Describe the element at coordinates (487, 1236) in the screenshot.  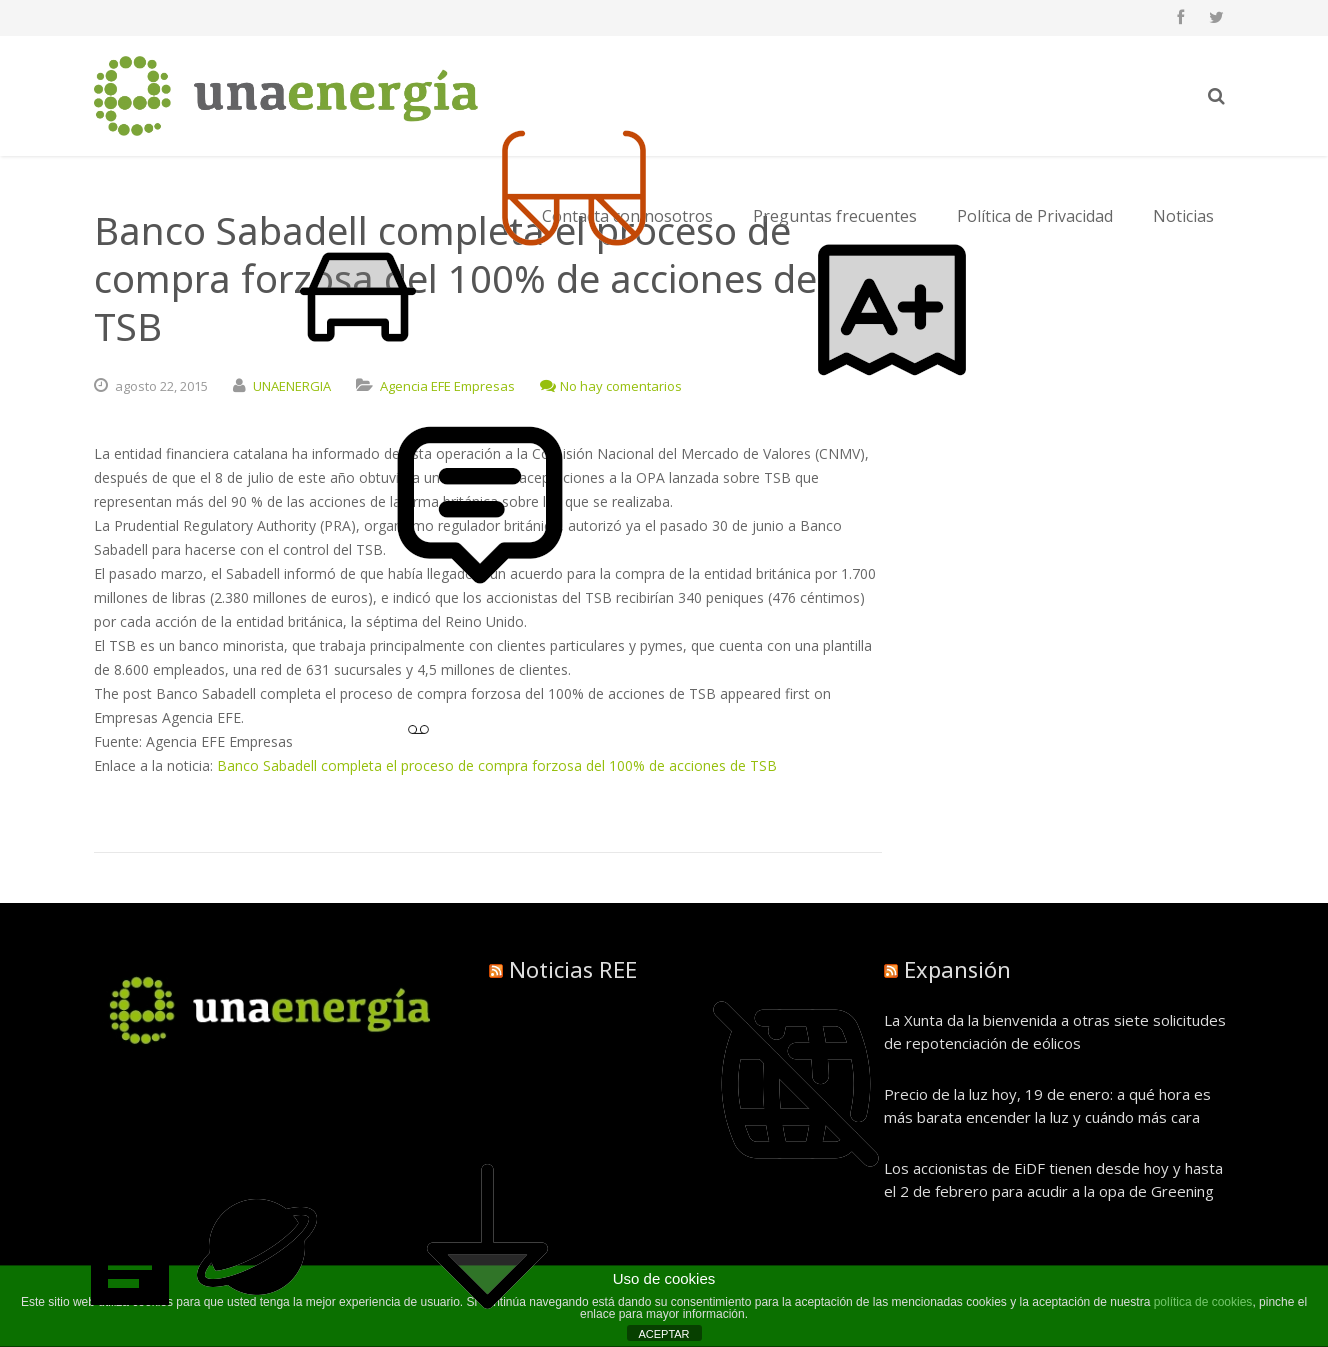
I see `download a file or content` at that location.